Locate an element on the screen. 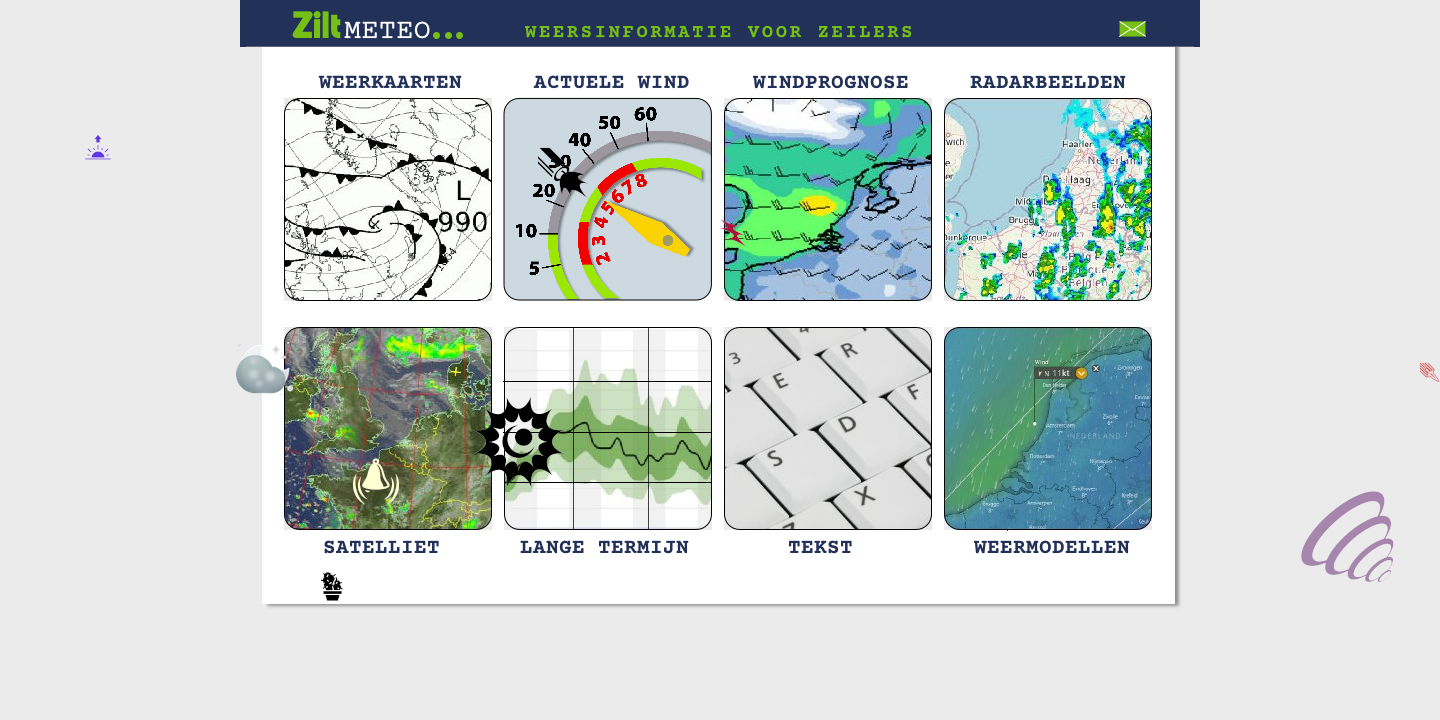 Image resolution: width=1440 pixels, height=720 pixels. view or customize eye appearance settings is located at coordinates (518, 442).